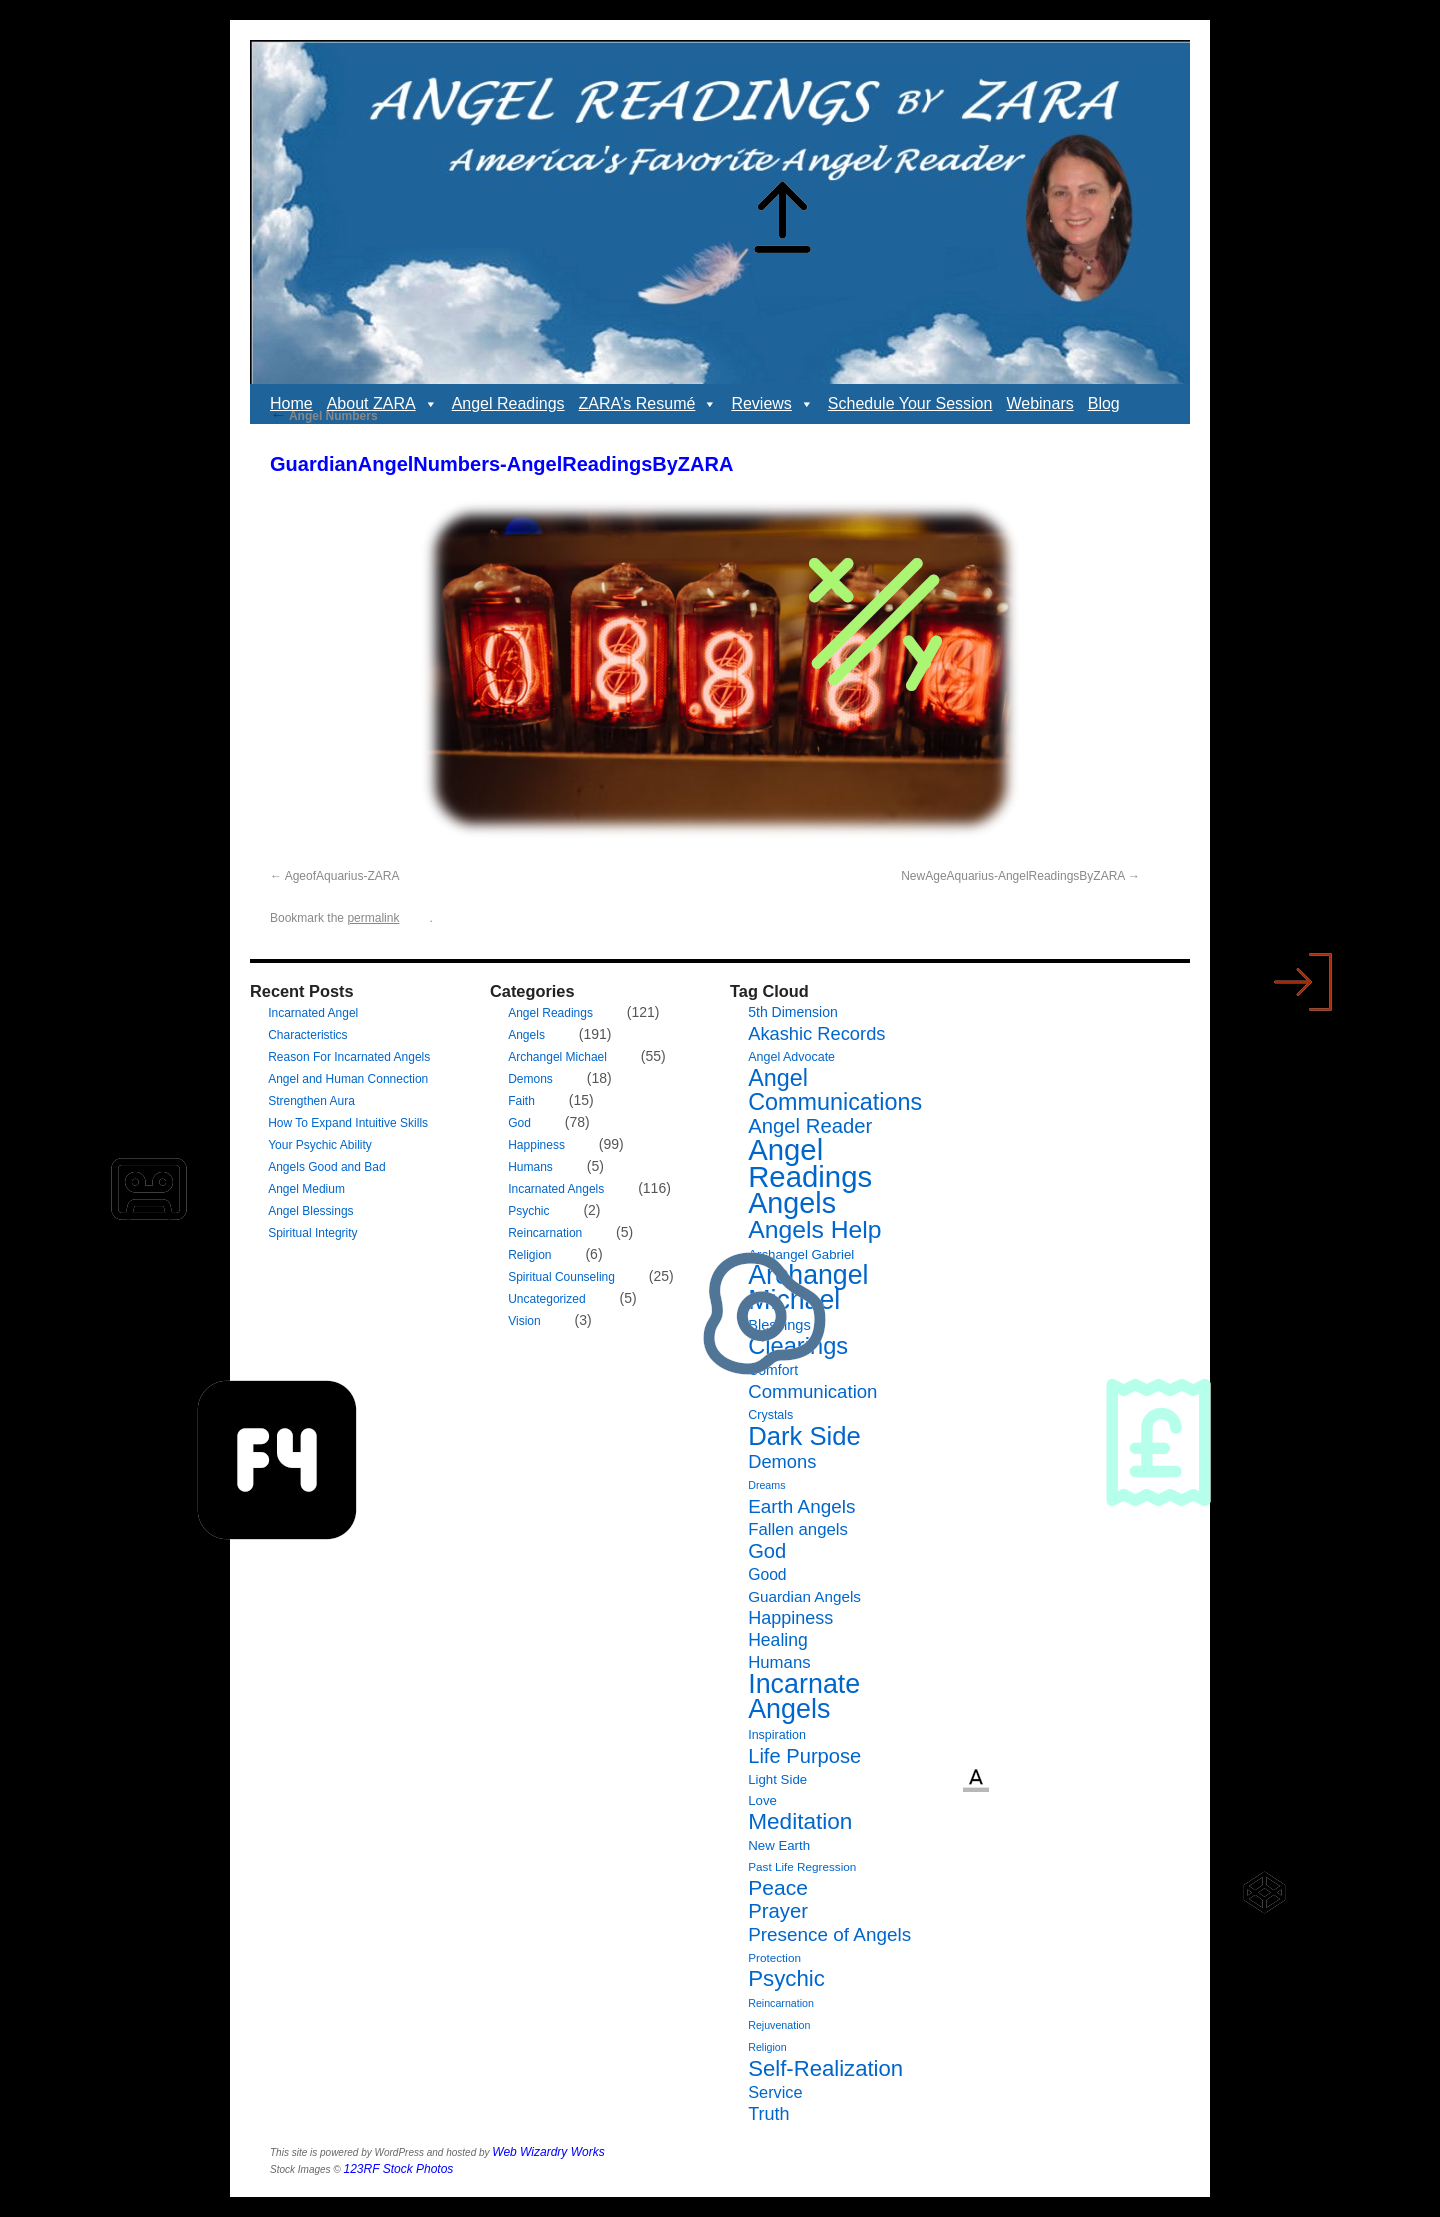  Describe the element at coordinates (1308, 982) in the screenshot. I see `sign in to your account` at that location.